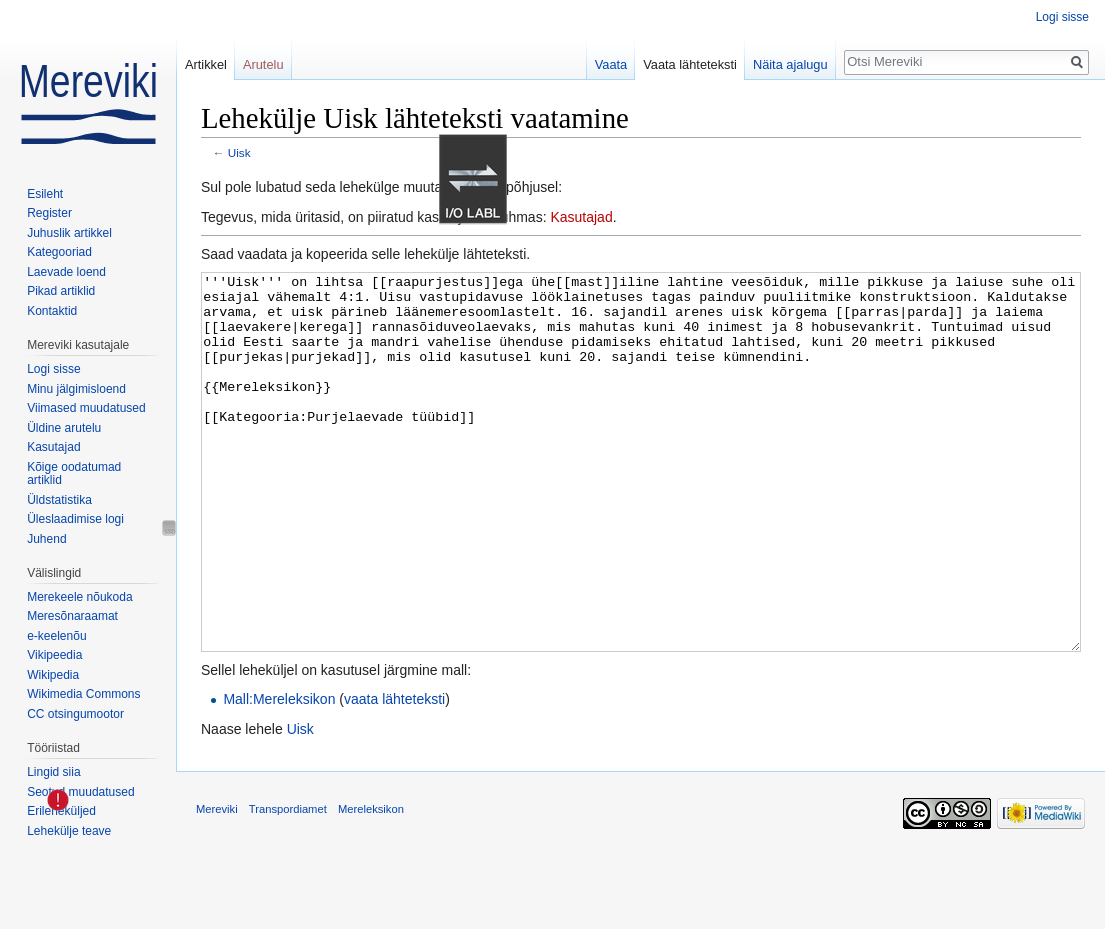 The width and height of the screenshot is (1105, 929). Describe the element at coordinates (169, 528) in the screenshot. I see `indicates a solid state drive in the system` at that location.